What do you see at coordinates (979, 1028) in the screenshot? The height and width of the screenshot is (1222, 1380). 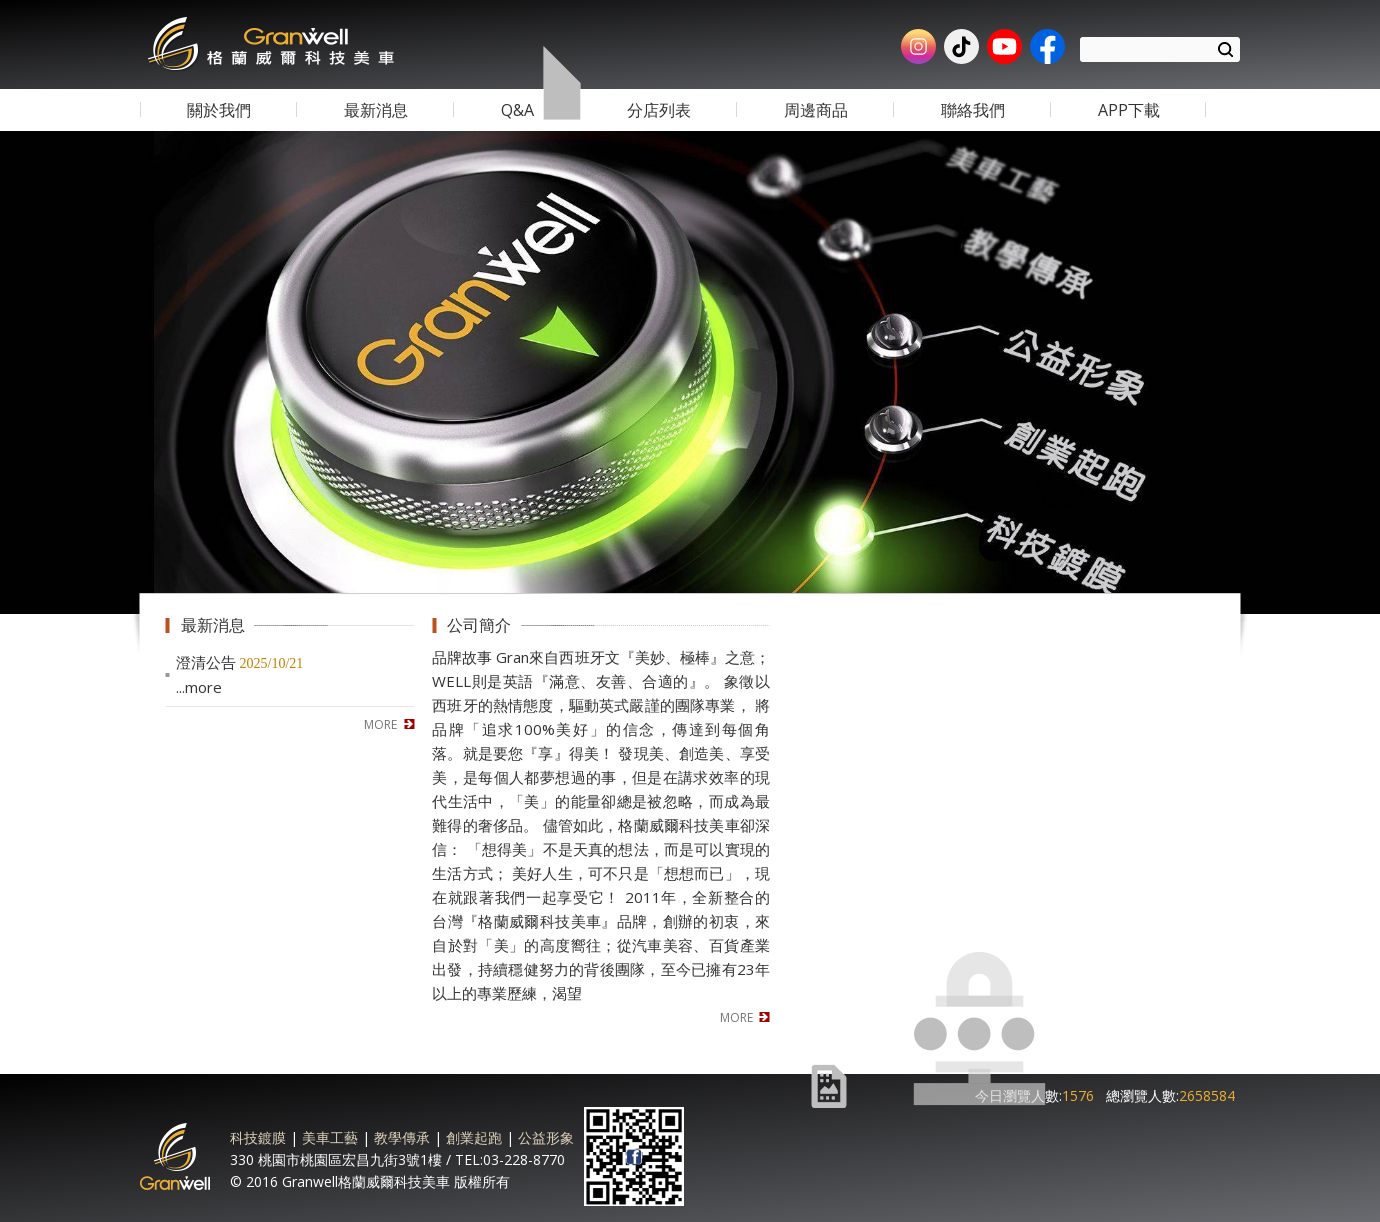 I see `indicates vpn connection is being established` at bounding box center [979, 1028].